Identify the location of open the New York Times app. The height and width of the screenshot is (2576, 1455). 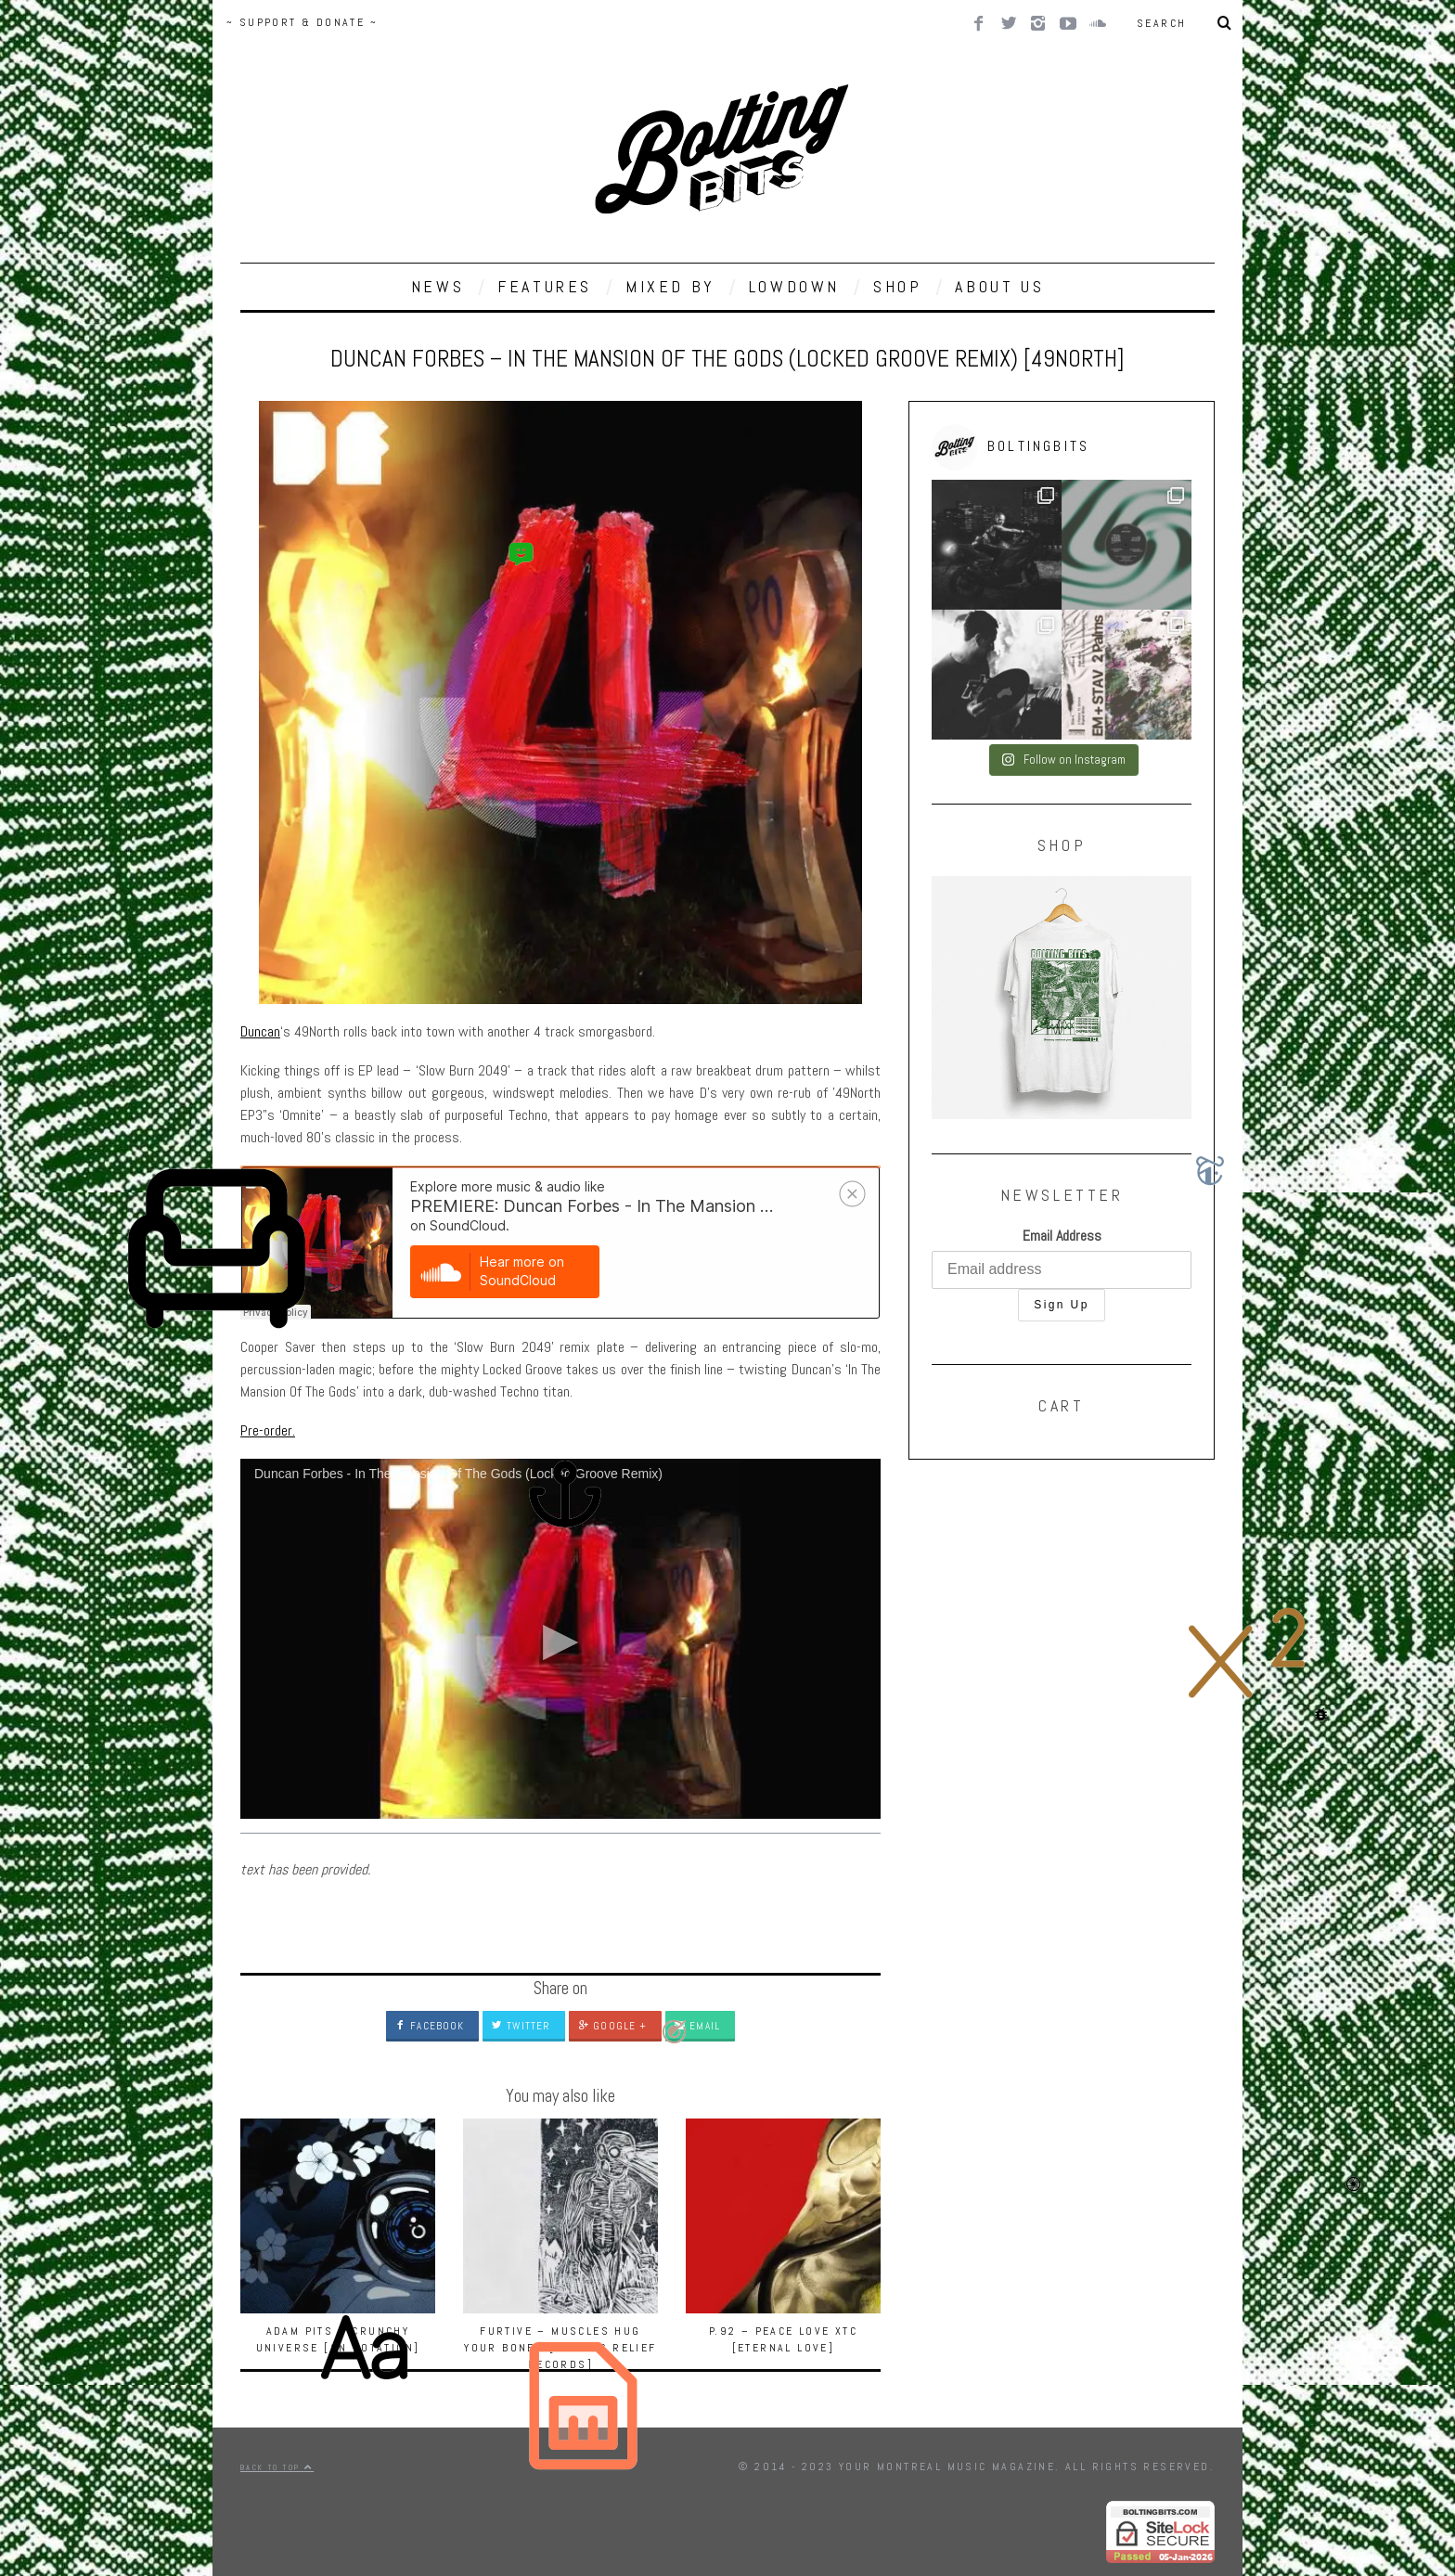
(1210, 1170).